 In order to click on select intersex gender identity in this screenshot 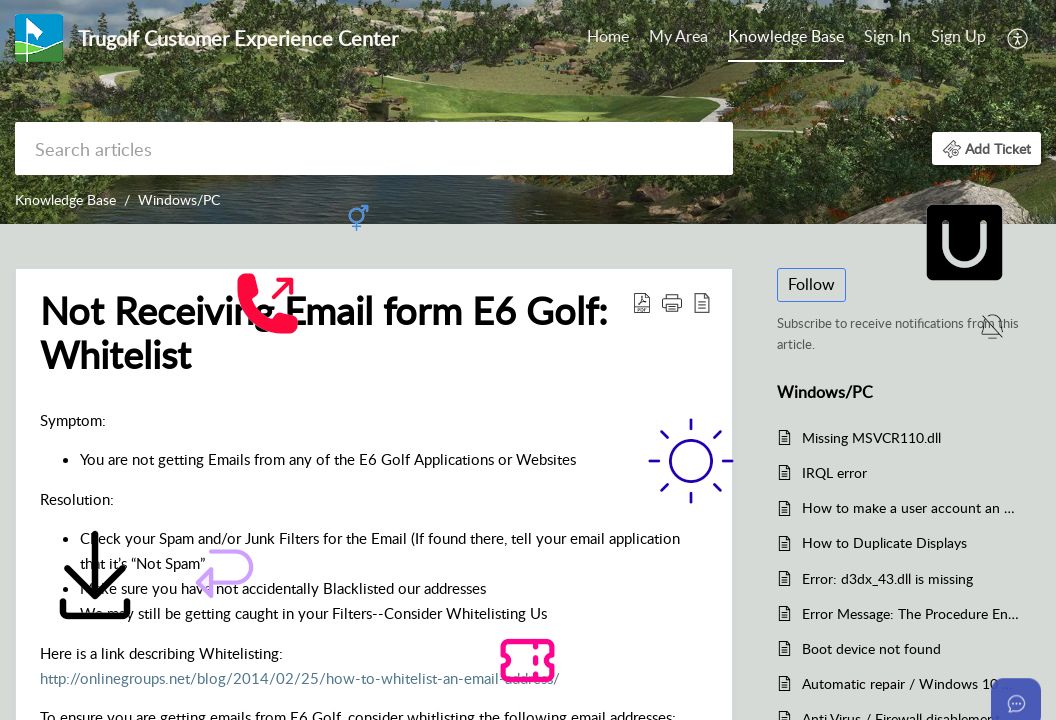, I will do `click(357, 217)`.